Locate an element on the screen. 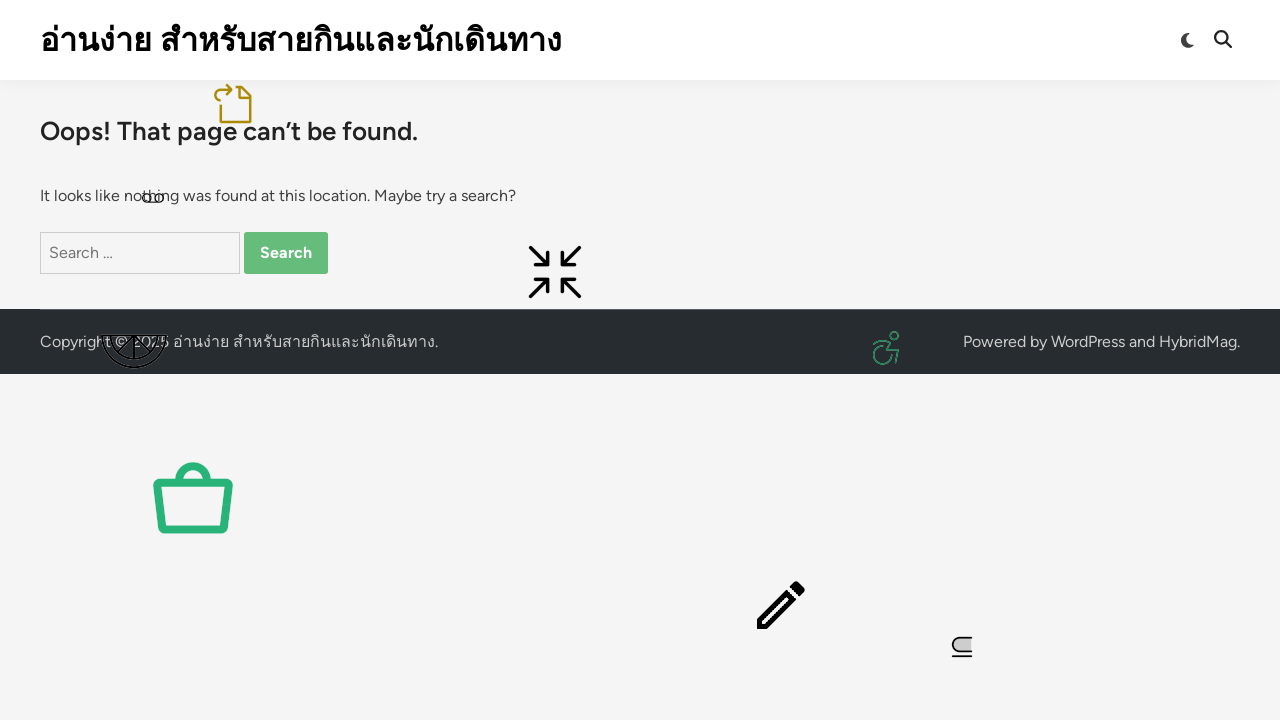 This screenshot has width=1280, height=720. view your shopping bag is located at coordinates (193, 502).